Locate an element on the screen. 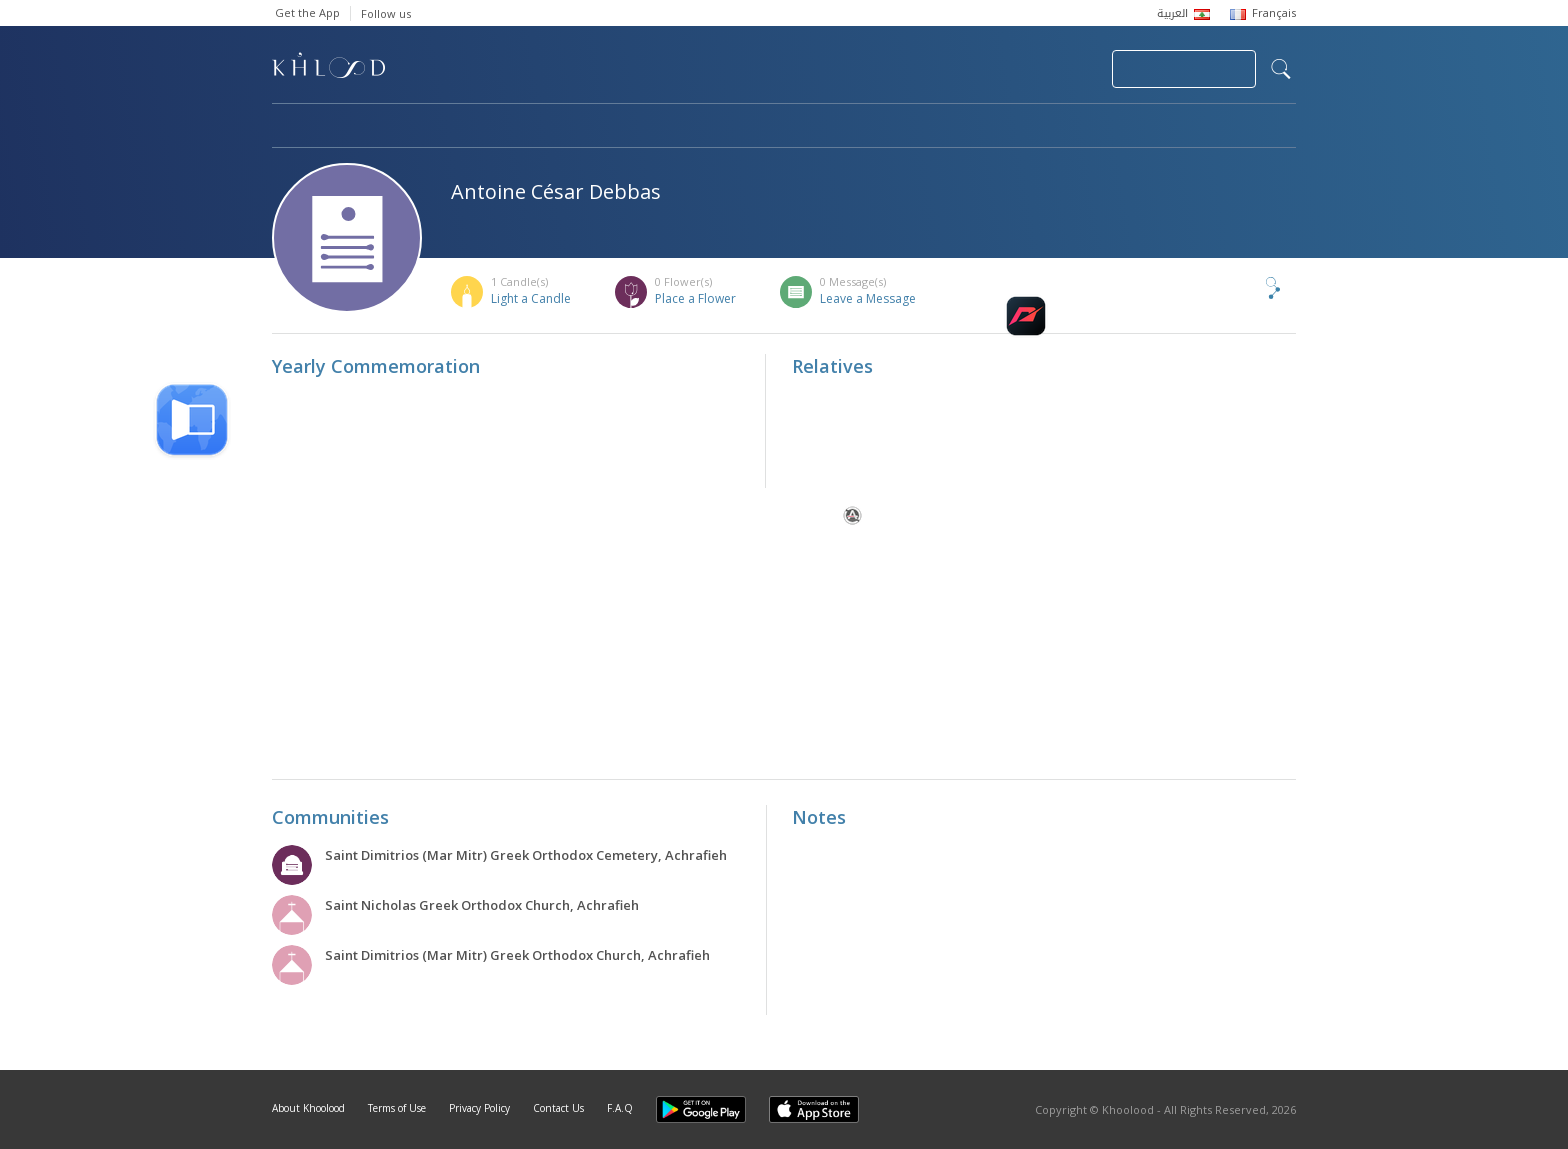 This screenshot has height=1149, width=1568. launch need for speed payback is located at coordinates (1026, 316).